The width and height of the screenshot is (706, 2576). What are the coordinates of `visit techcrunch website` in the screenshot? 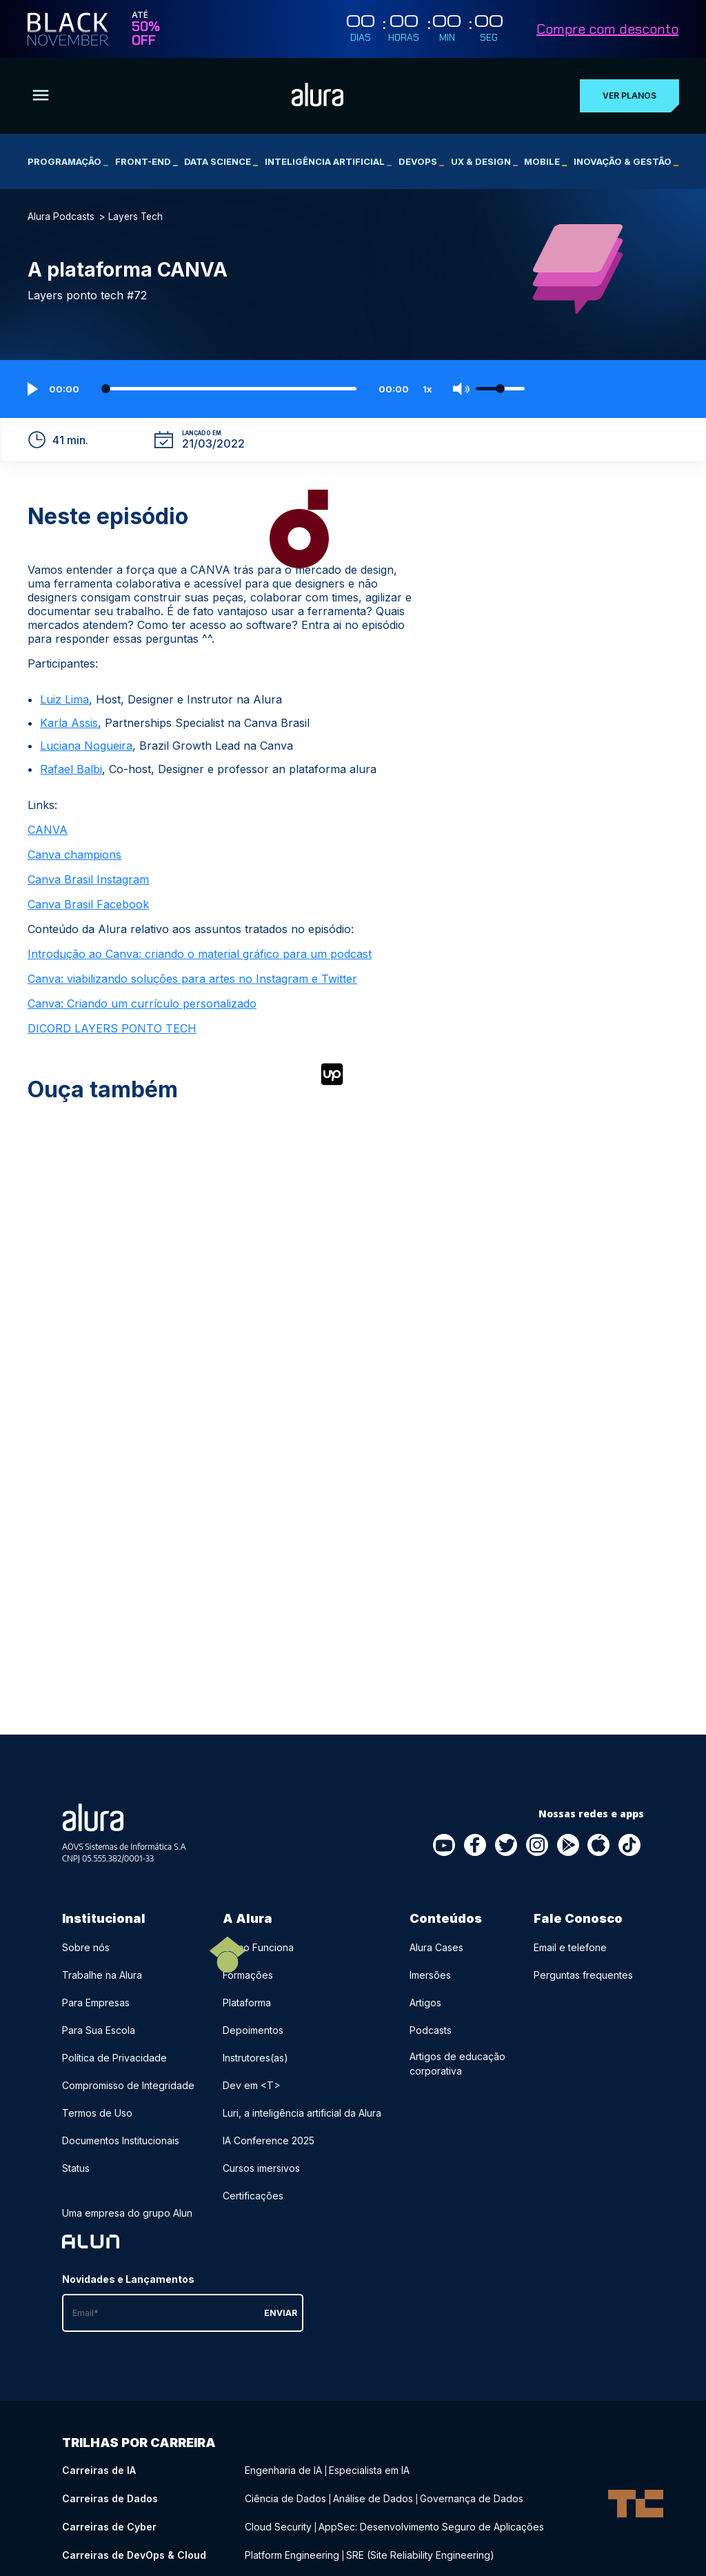 It's located at (636, 2504).